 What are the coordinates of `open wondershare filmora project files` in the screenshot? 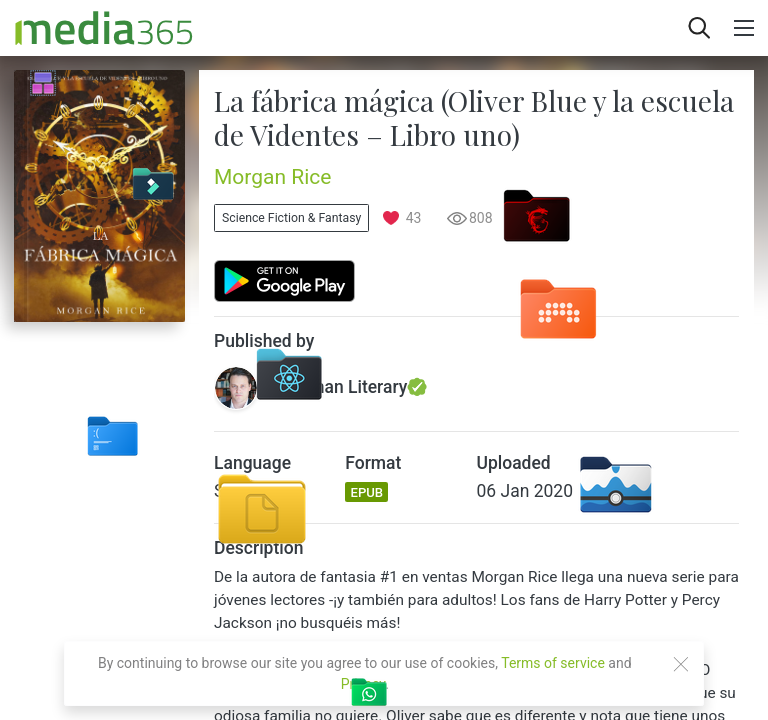 It's located at (153, 185).